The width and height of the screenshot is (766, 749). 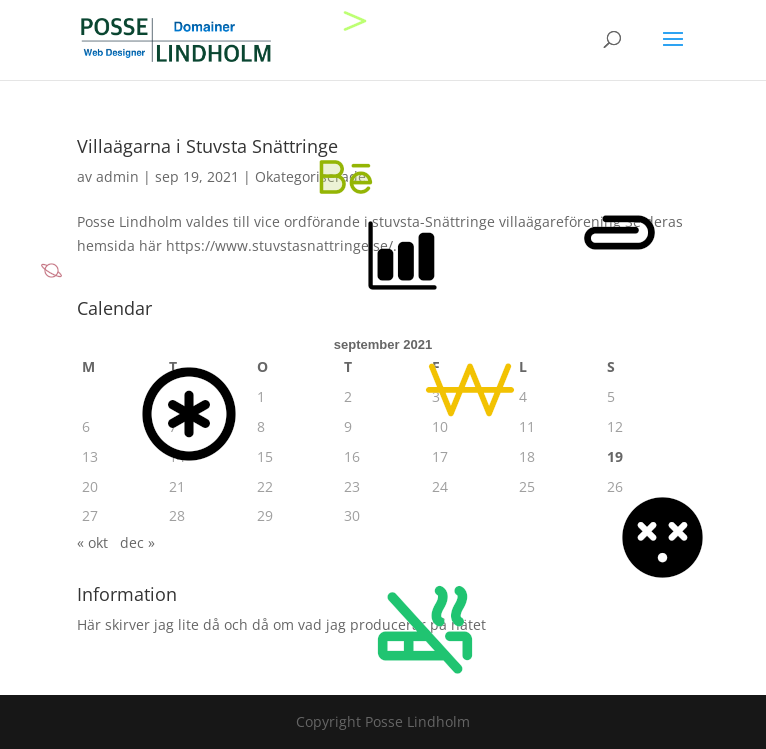 I want to click on indicates an error or failed action, so click(x=662, y=537).